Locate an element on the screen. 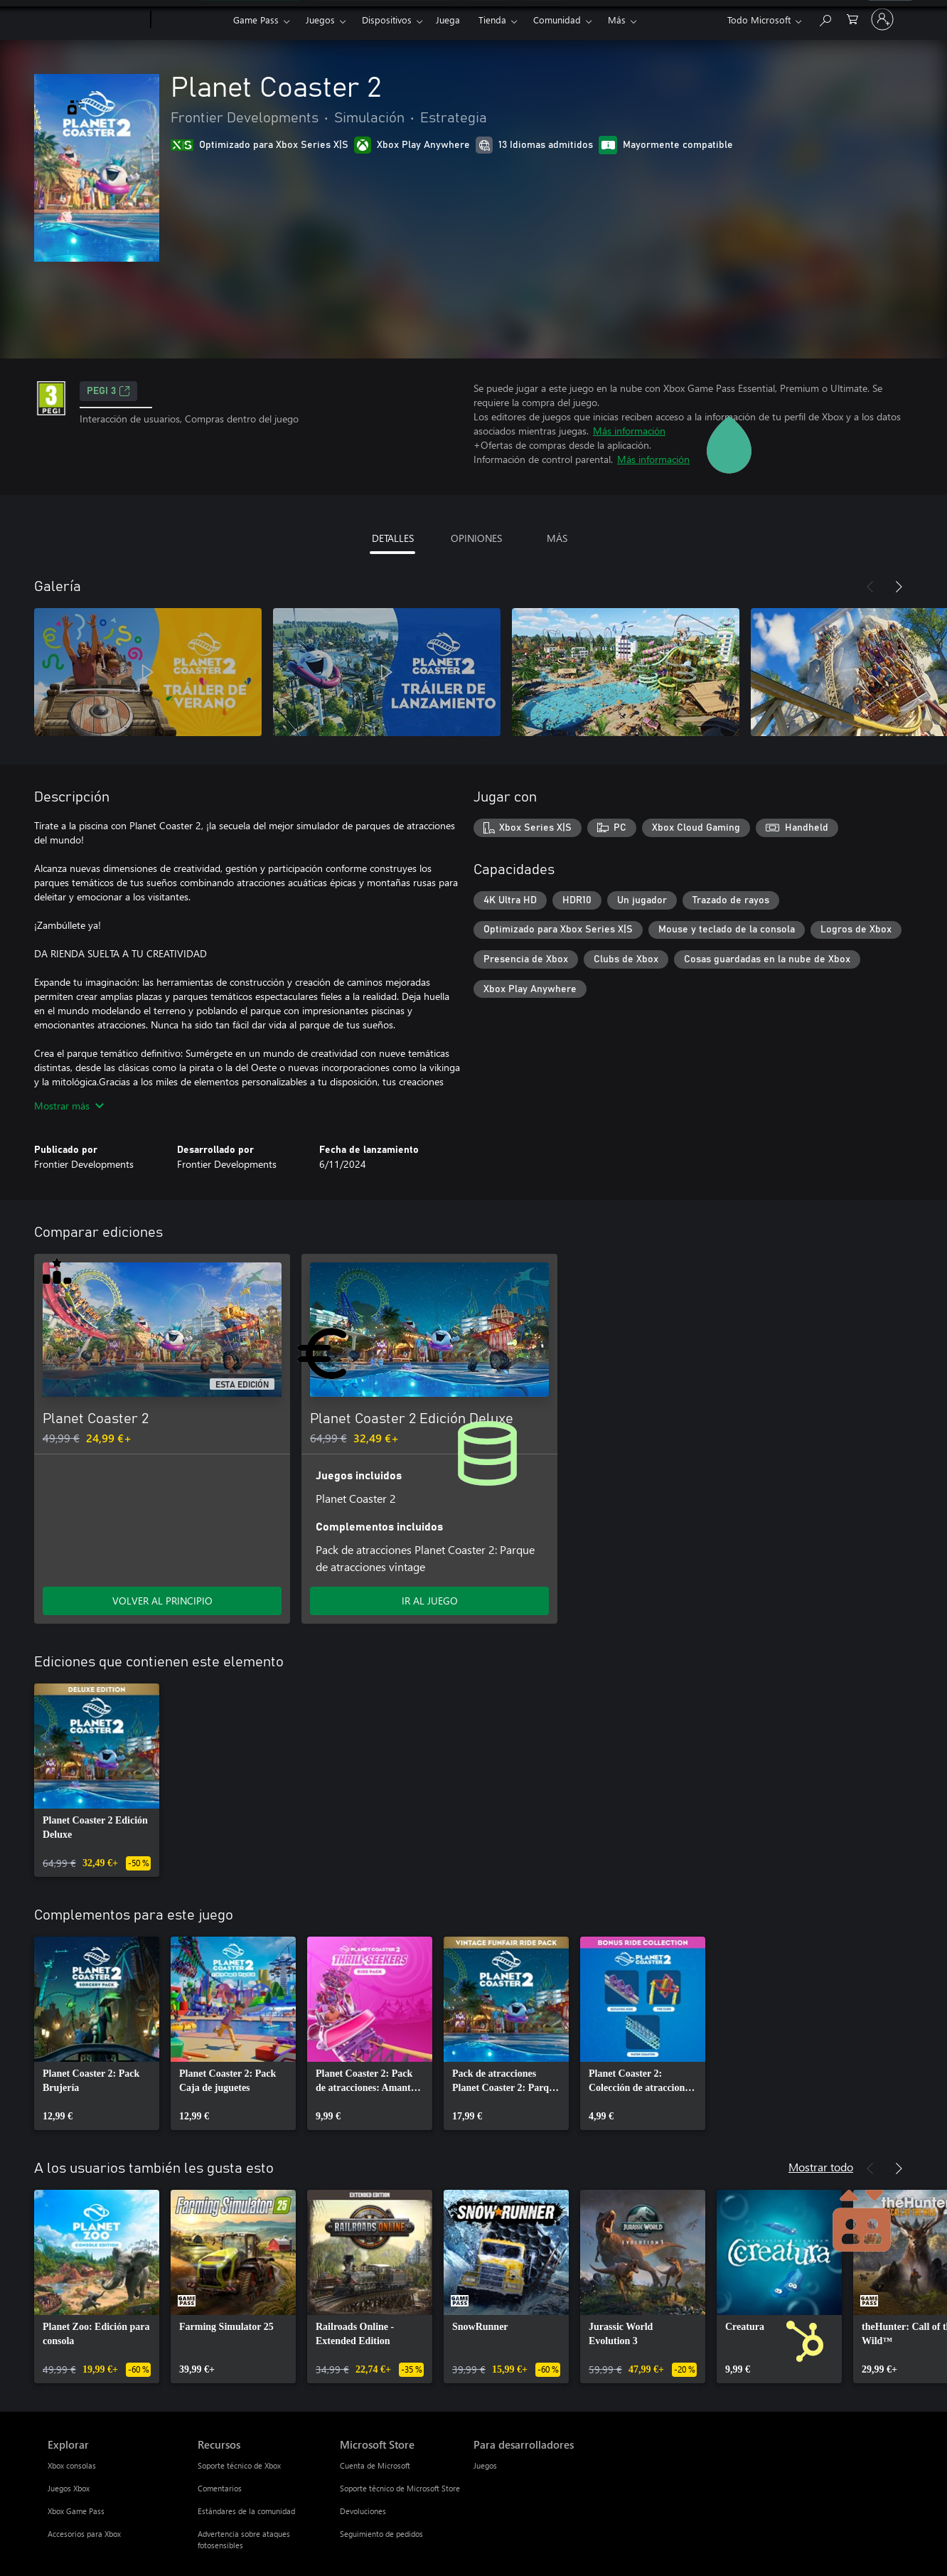  indicates elevator access nearby is located at coordinates (862, 2223).